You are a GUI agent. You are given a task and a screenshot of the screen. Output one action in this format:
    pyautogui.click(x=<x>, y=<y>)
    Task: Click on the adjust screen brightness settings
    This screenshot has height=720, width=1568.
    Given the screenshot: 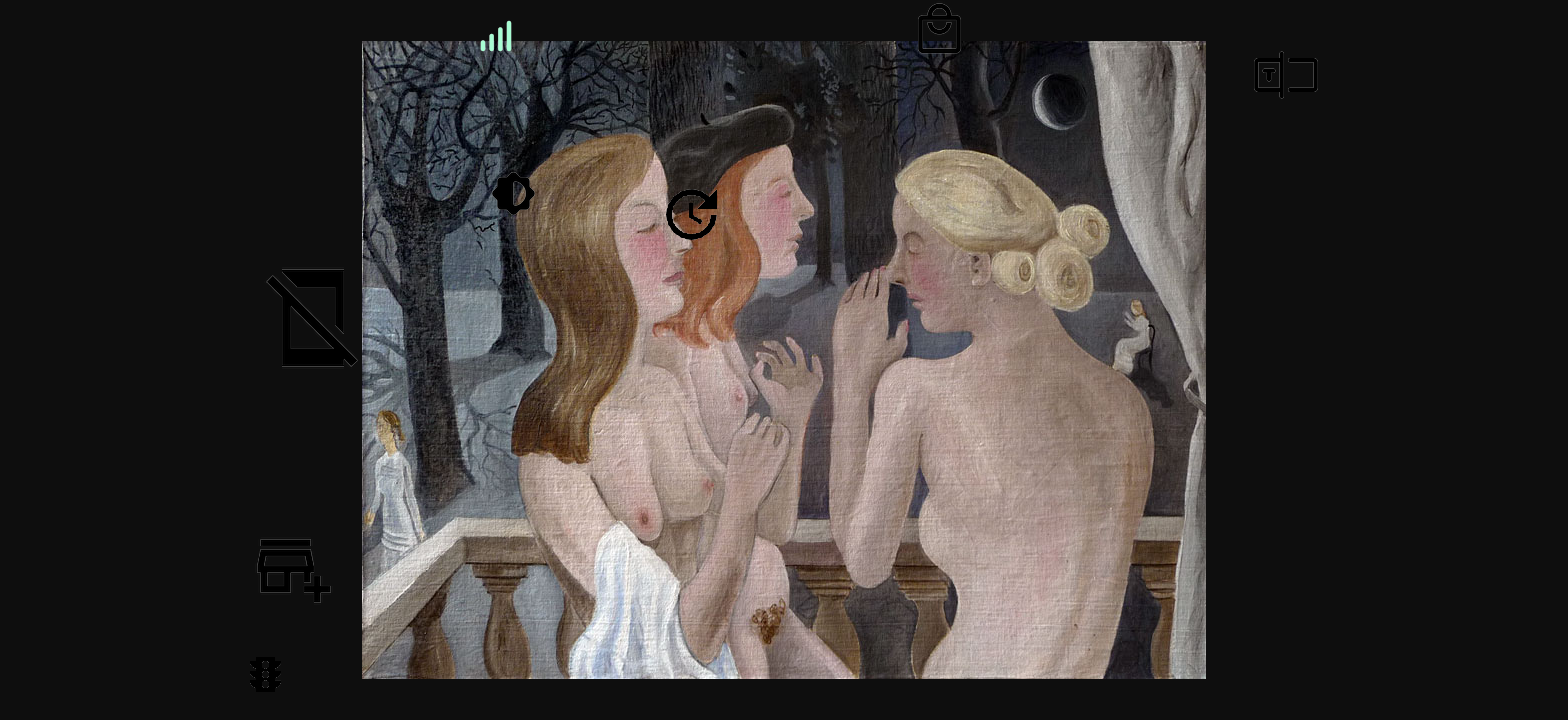 What is the action you would take?
    pyautogui.click(x=513, y=193)
    